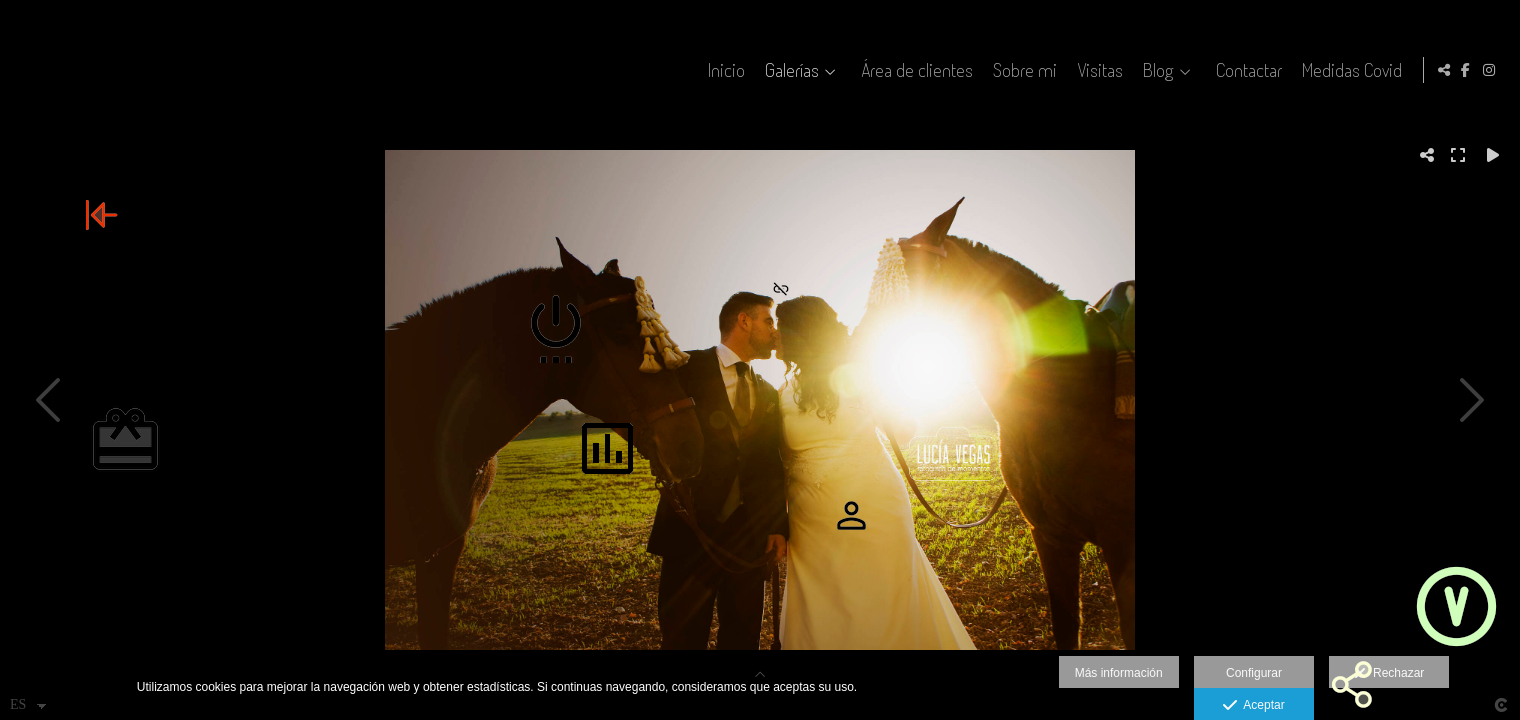 Image resolution: width=1520 pixels, height=720 pixels. Describe the element at coordinates (851, 515) in the screenshot. I see `view your profile` at that location.